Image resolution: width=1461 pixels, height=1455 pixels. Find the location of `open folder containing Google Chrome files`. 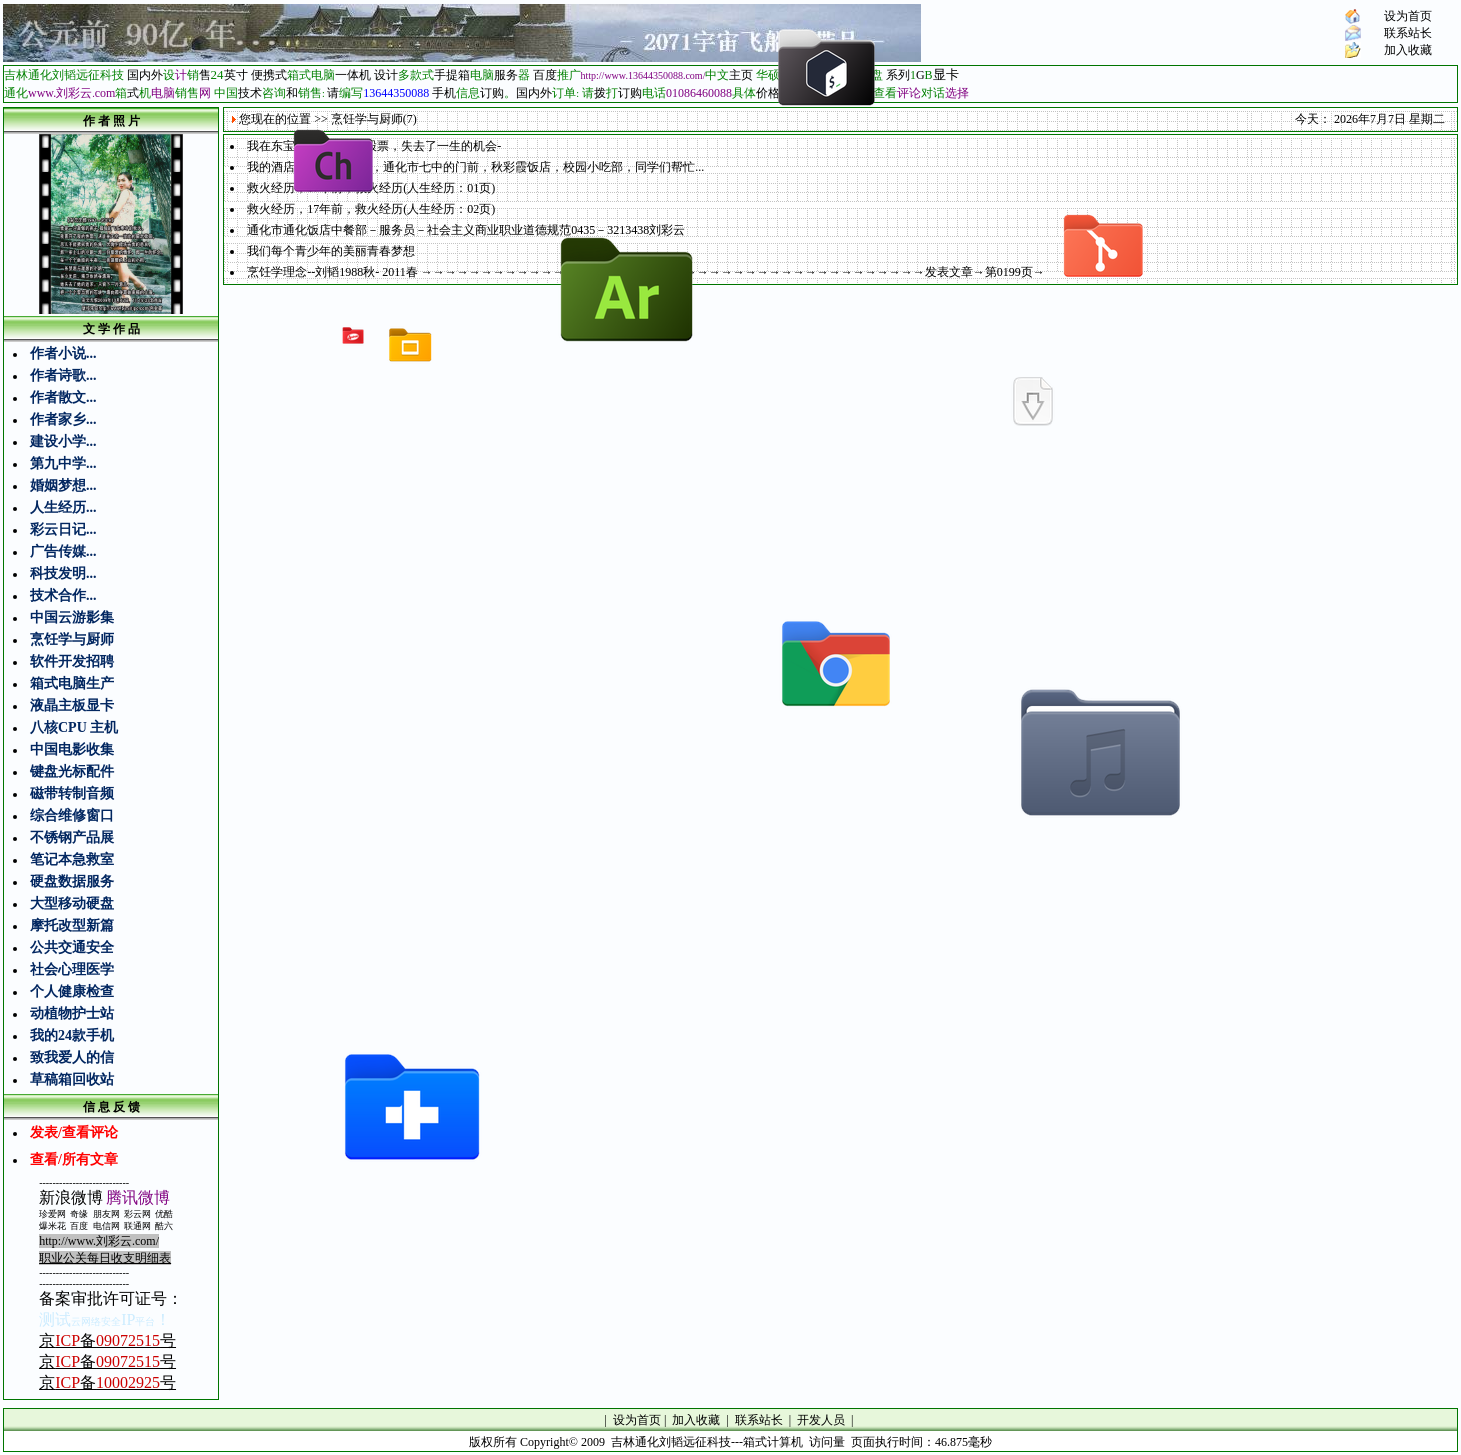

open folder containing Google Chrome files is located at coordinates (835, 666).